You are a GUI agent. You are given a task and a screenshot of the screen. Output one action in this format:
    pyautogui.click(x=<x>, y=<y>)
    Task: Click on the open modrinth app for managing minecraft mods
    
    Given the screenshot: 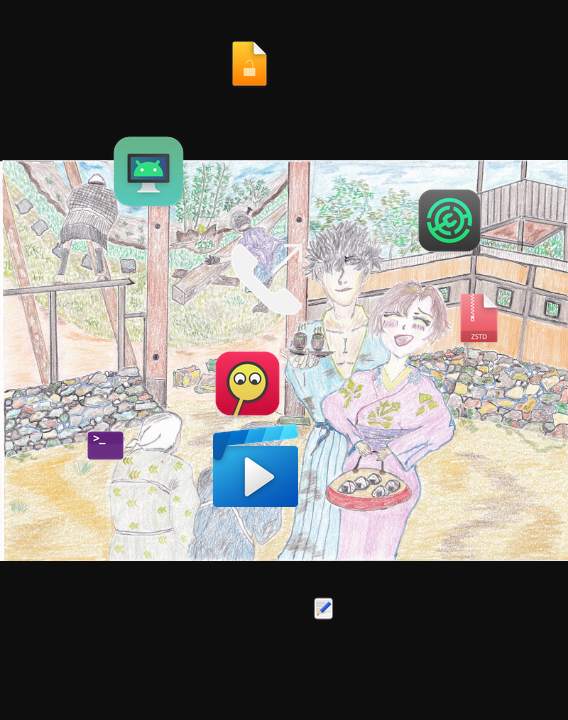 What is the action you would take?
    pyautogui.click(x=449, y=220)
    